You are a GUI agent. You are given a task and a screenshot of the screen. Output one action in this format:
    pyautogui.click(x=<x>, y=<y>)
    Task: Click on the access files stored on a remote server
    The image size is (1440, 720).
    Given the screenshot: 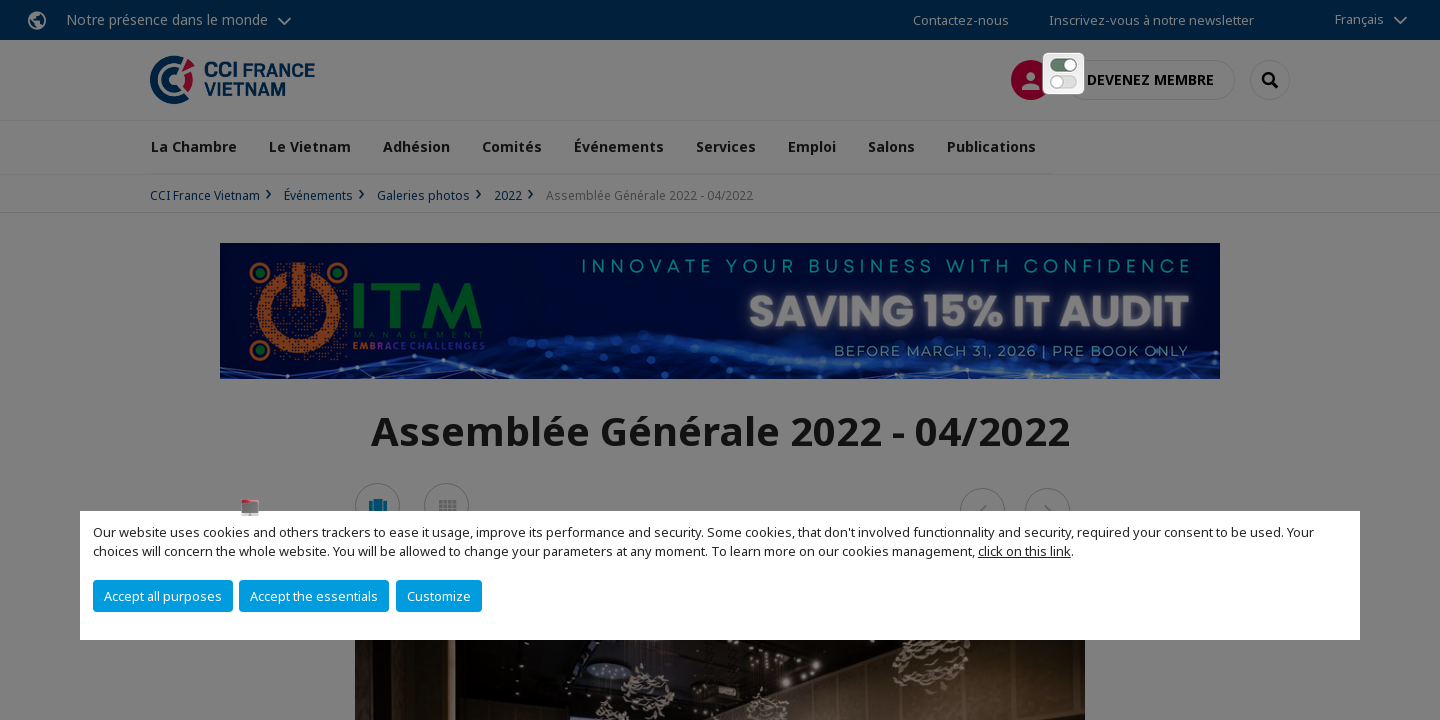 What is the action you would take?
    pyautogui.click(x=250, y=507)
    